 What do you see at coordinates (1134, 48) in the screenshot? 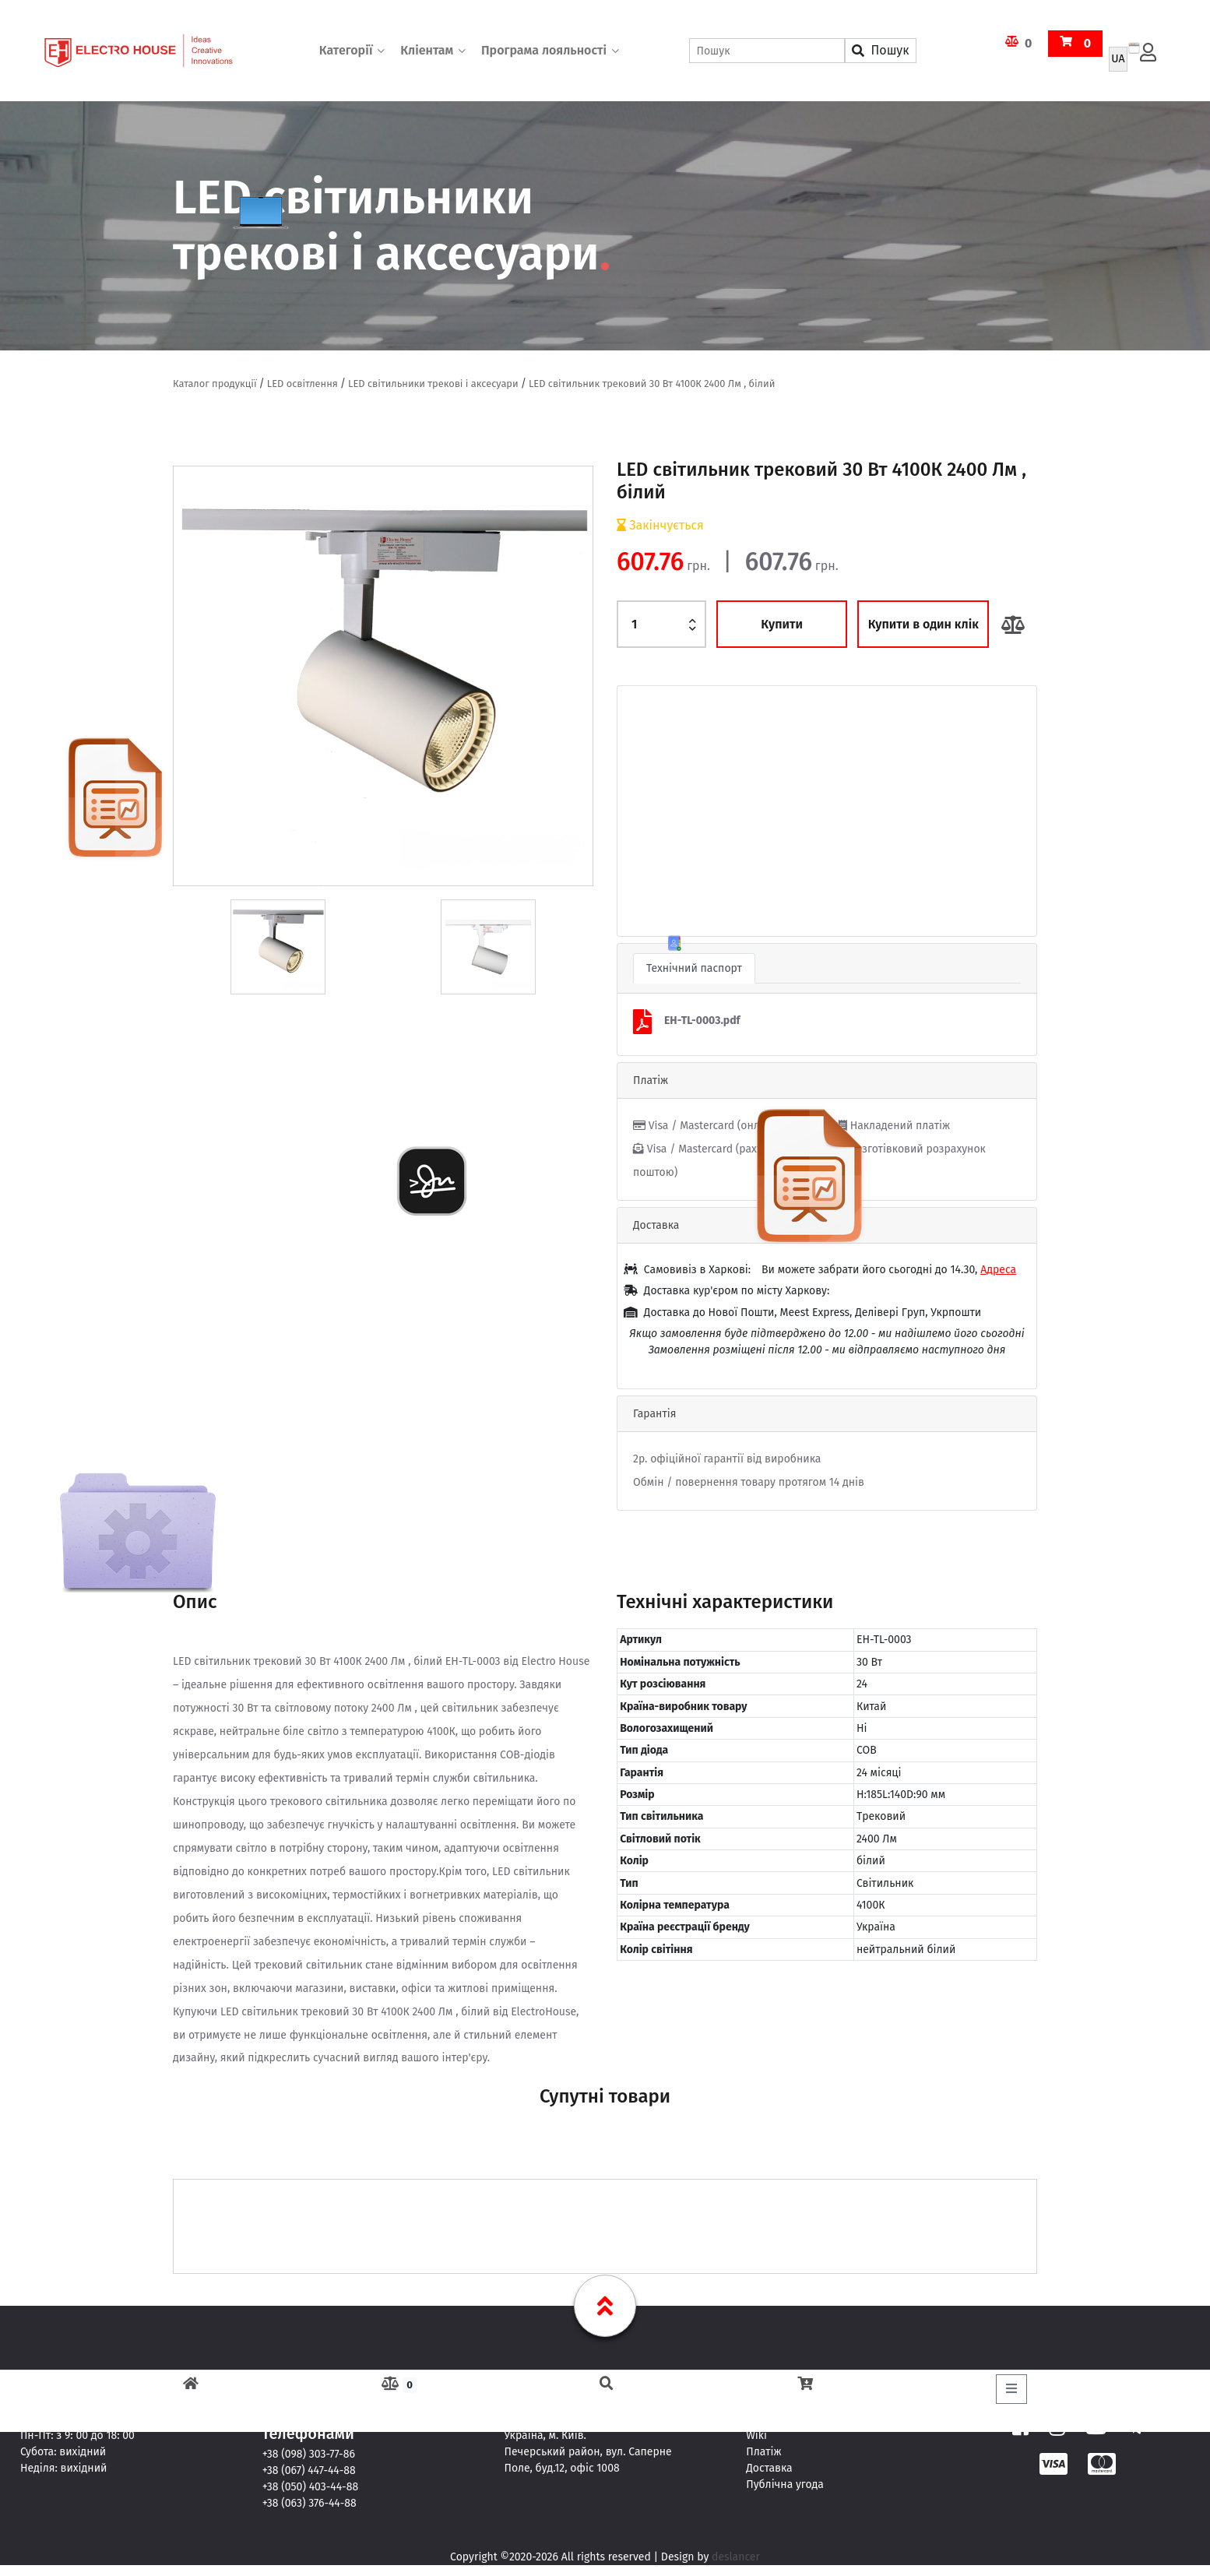
I see `open a new window` at bounding box center [1134, 48].